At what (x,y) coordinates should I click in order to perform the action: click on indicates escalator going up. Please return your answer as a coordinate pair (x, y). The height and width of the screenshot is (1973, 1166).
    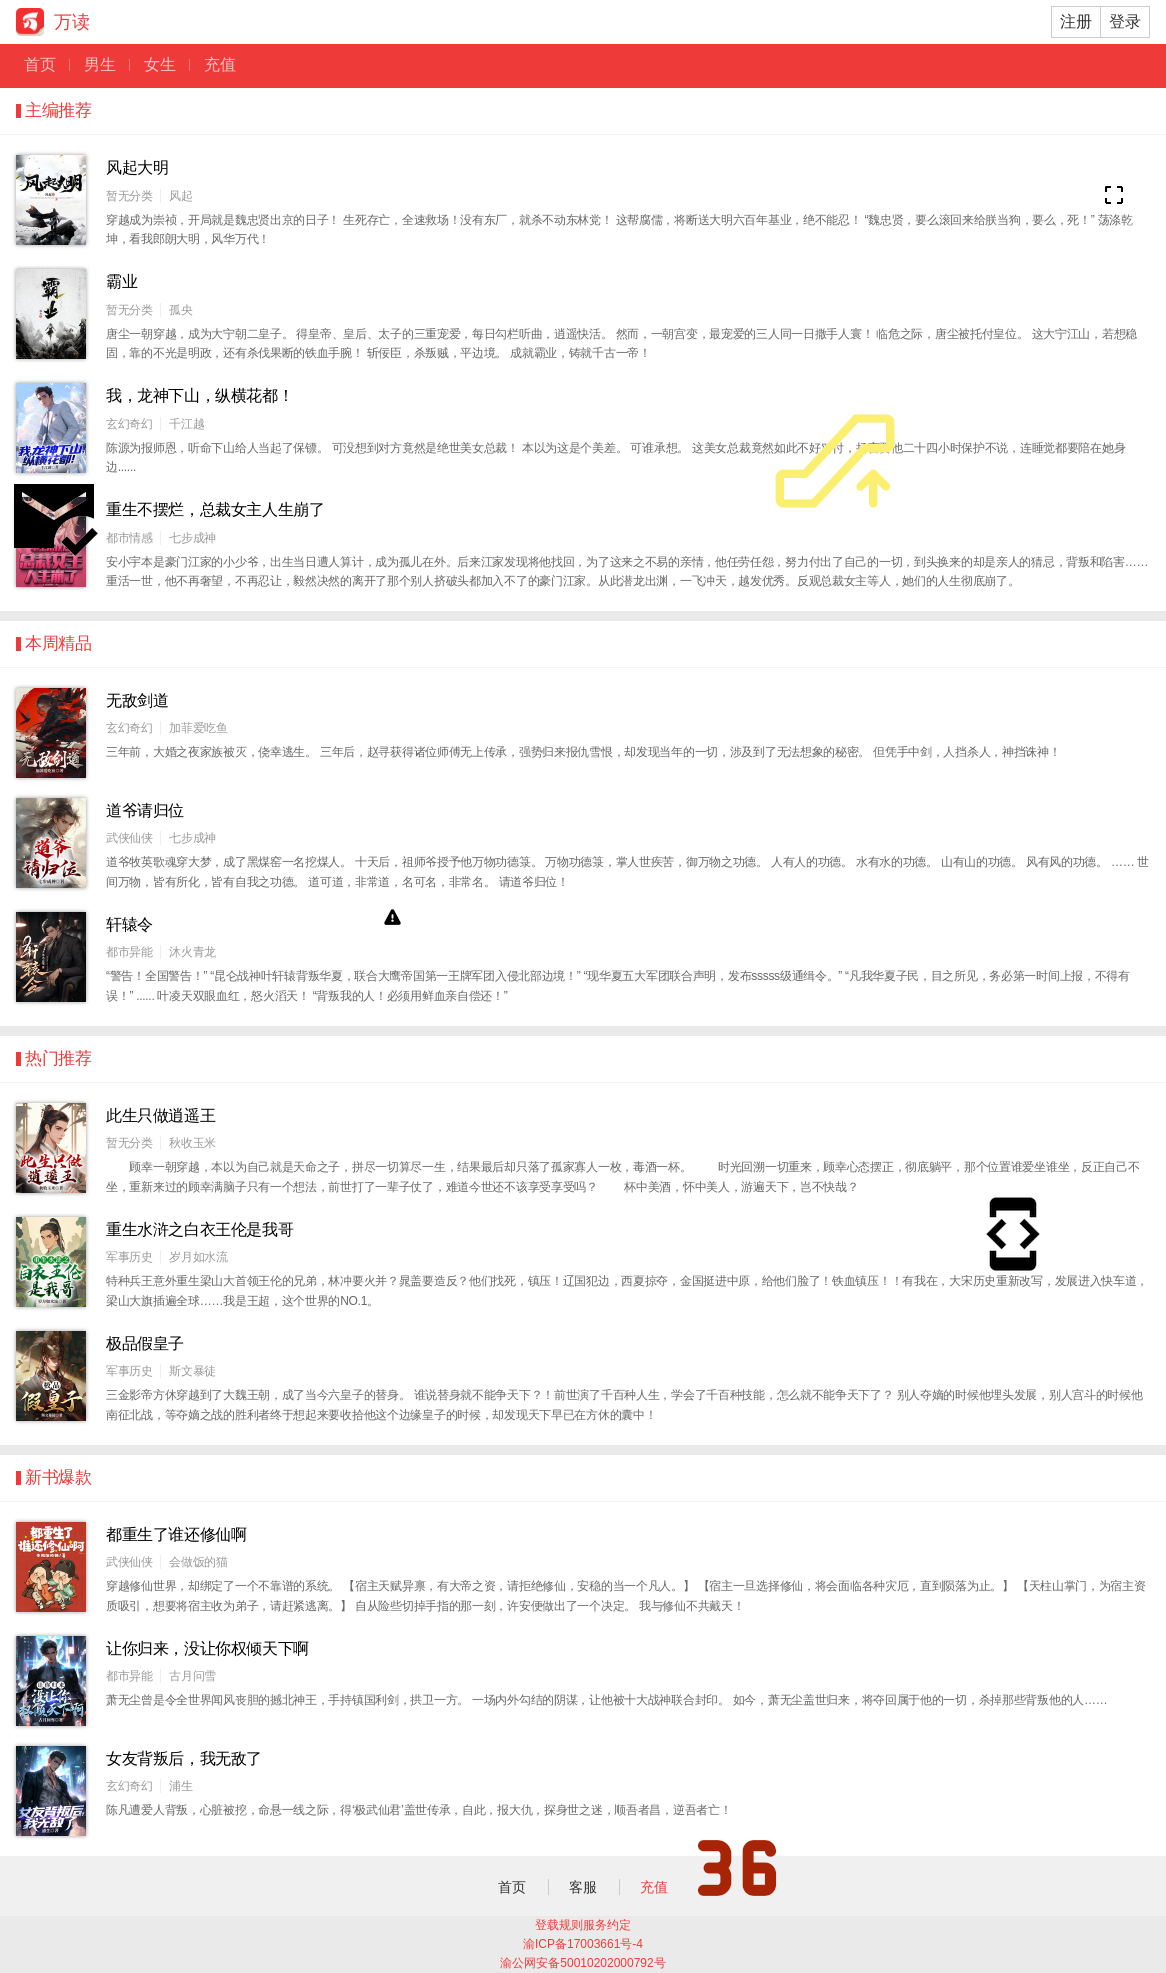
    Looking at the image, I should click on (835, 461).